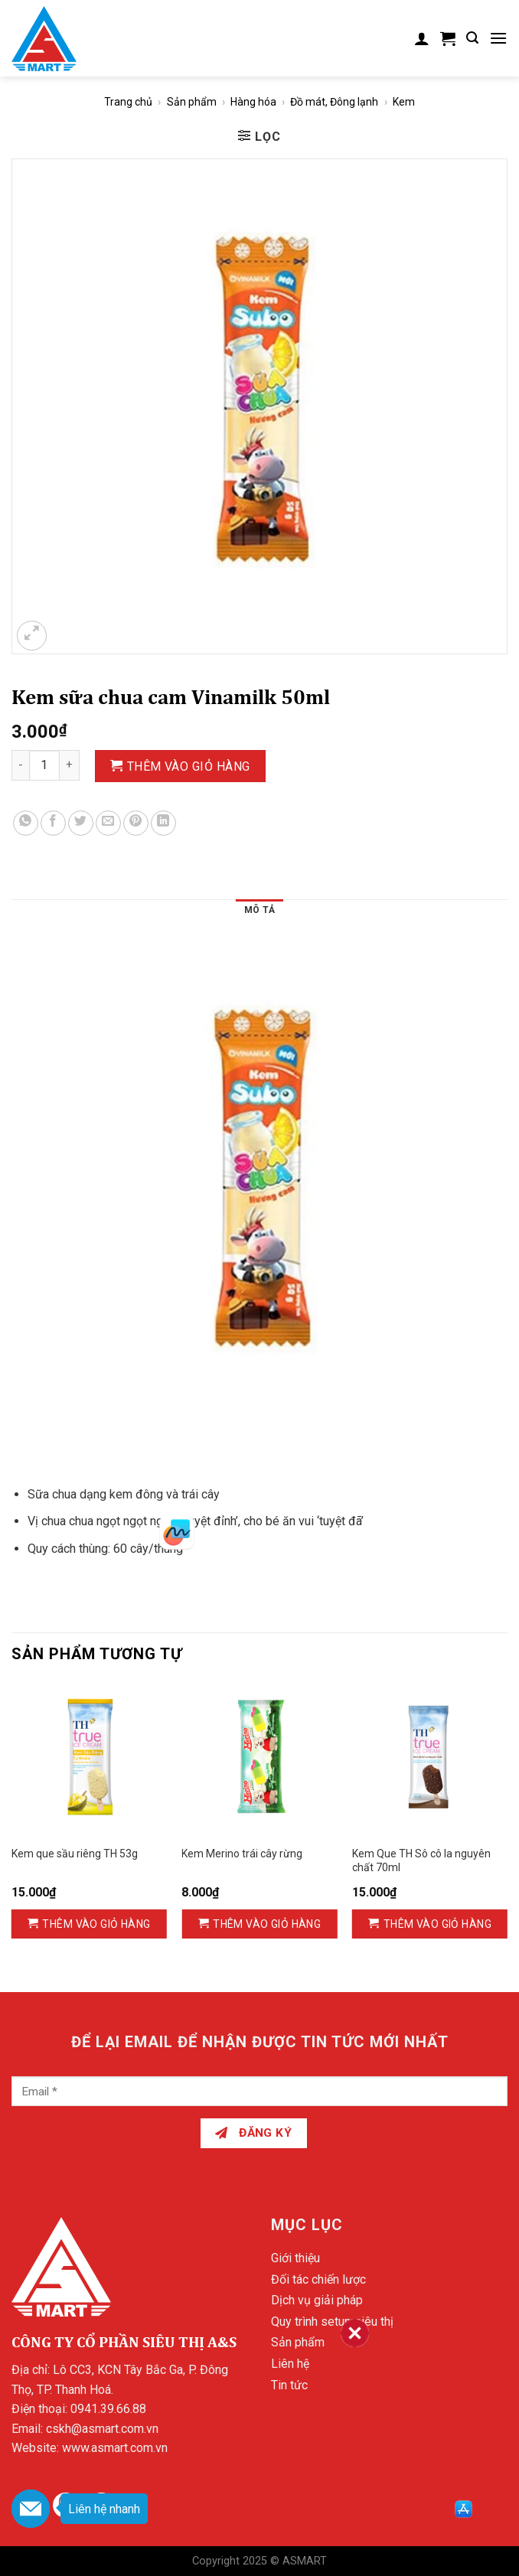  Describe the element at coordinates (177, 1532) in the screenshot. I see `open freeform app for collaborative brainstorming` at that location.